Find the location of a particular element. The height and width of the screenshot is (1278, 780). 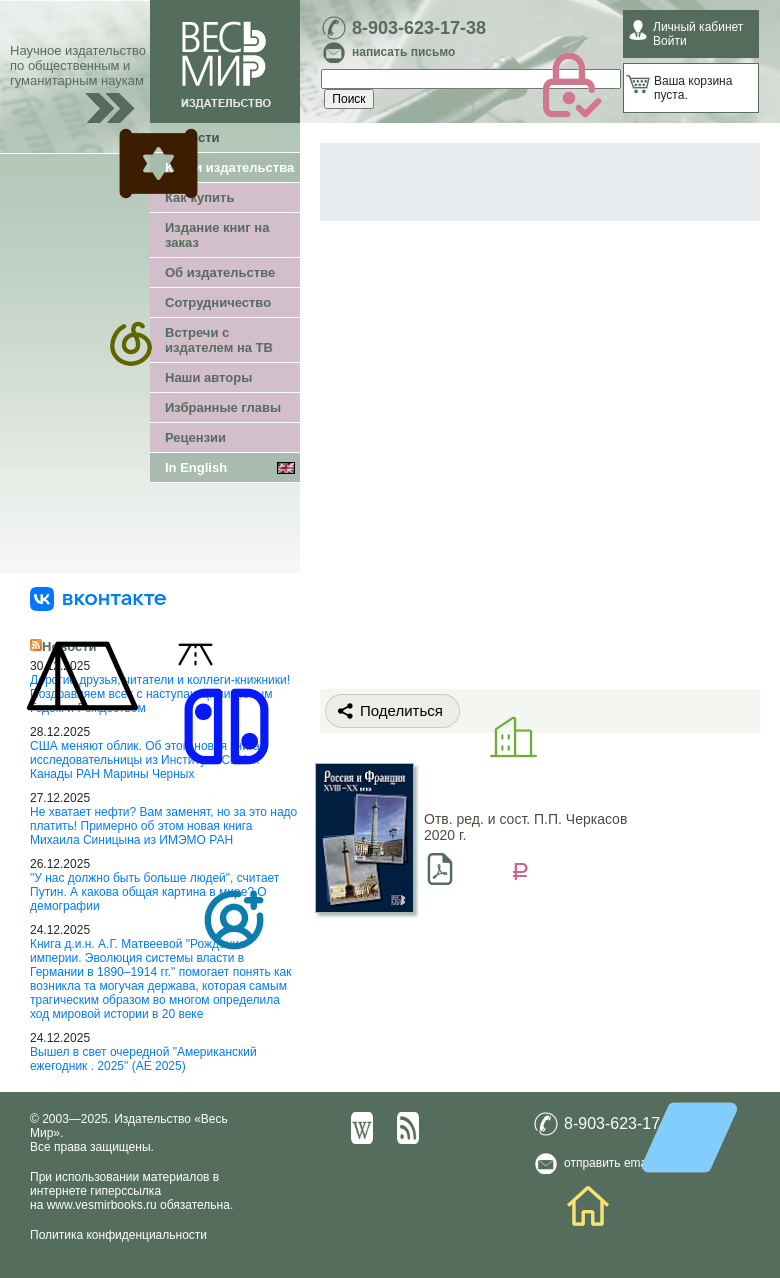

view directions or navigation is located at coordinates (195, 654).